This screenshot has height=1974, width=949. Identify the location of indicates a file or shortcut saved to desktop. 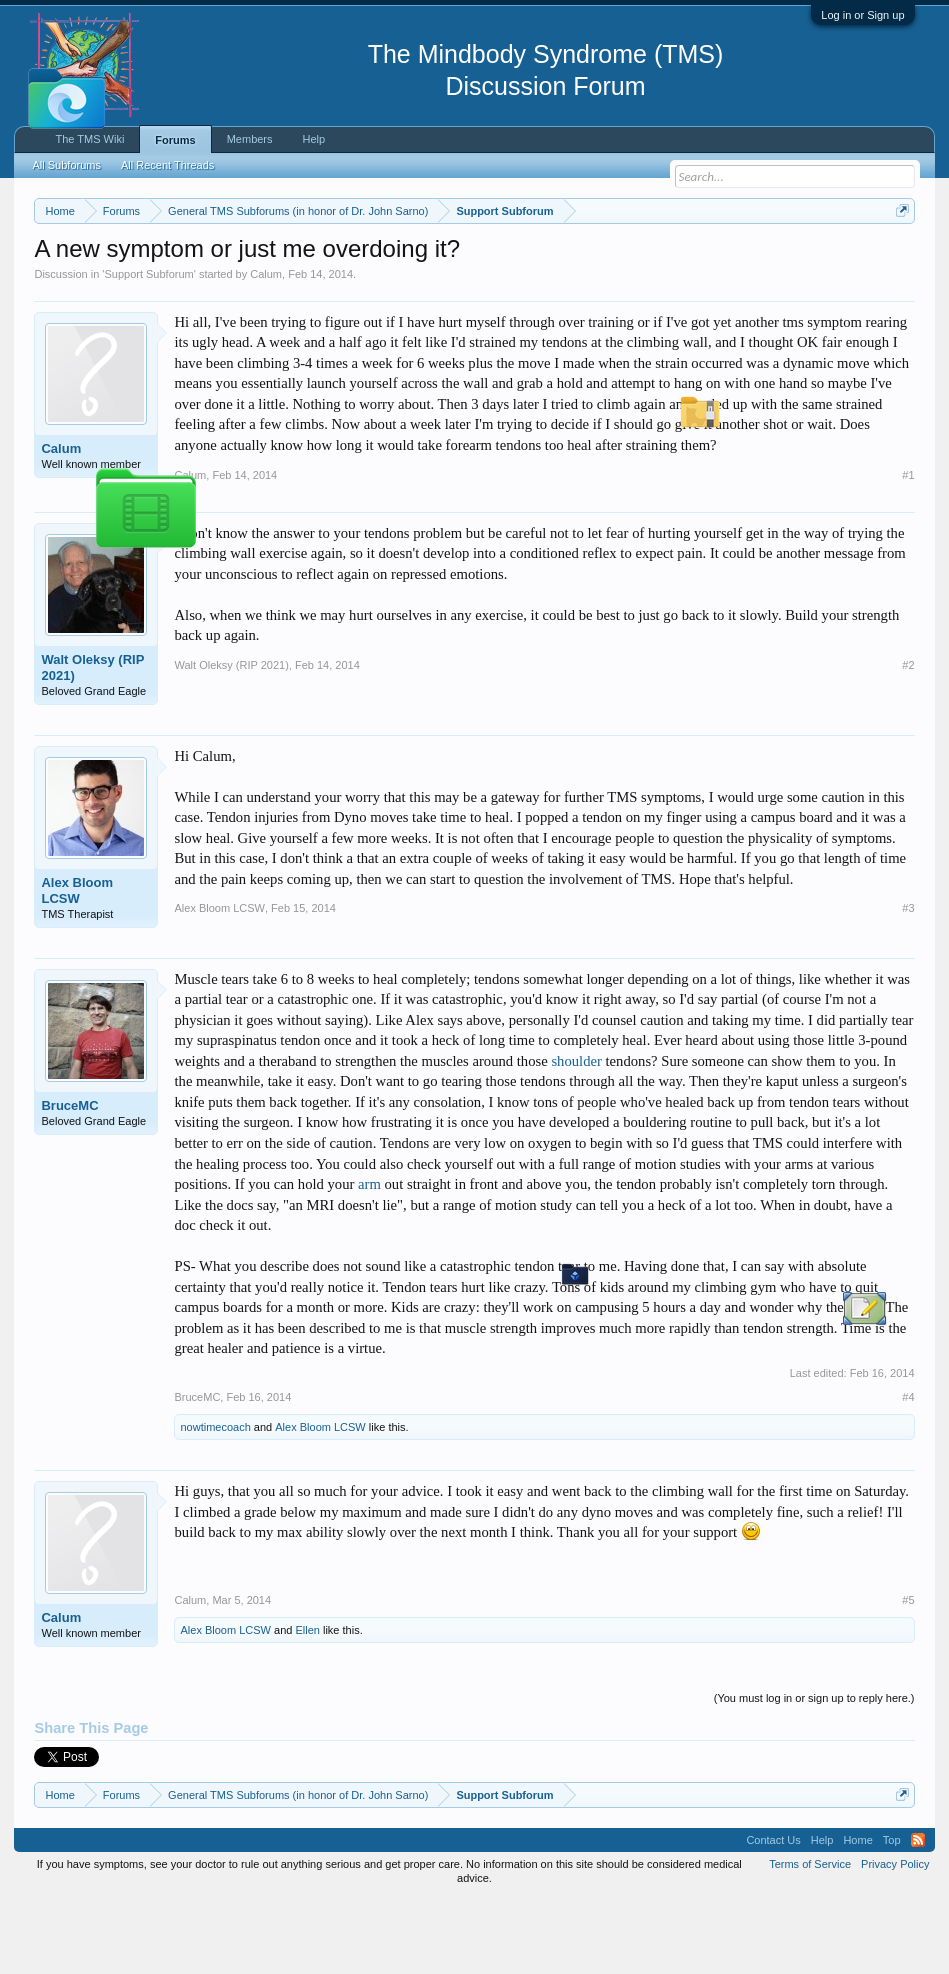
(864, 1308).